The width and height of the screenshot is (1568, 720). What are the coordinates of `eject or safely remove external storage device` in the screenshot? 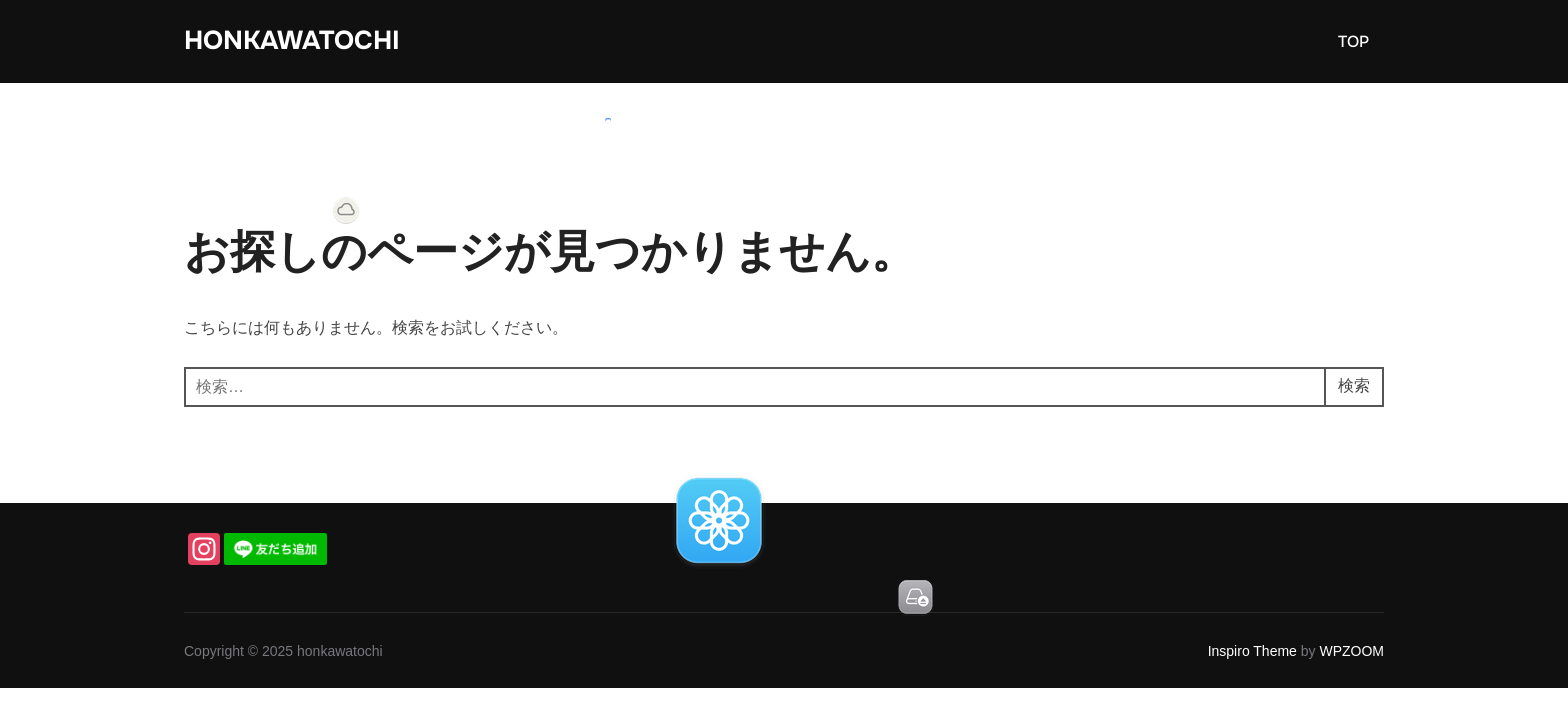 It's located at (915, 597).